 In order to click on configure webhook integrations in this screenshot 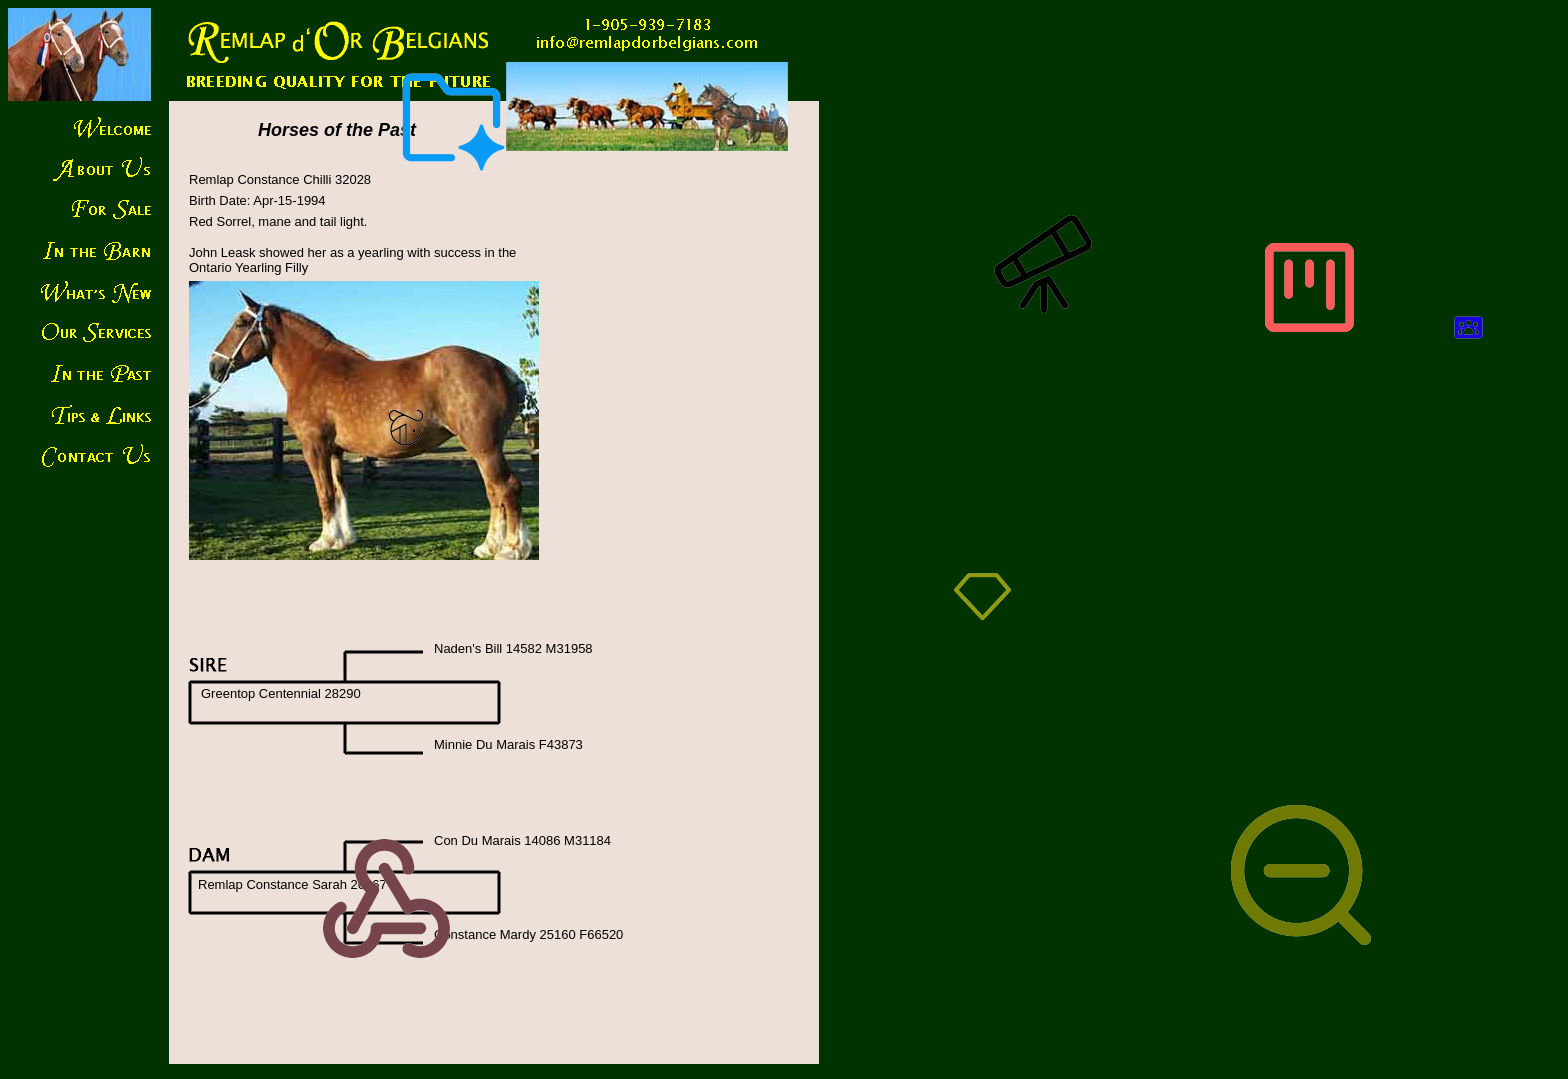, I will do `click(386, 898)`.